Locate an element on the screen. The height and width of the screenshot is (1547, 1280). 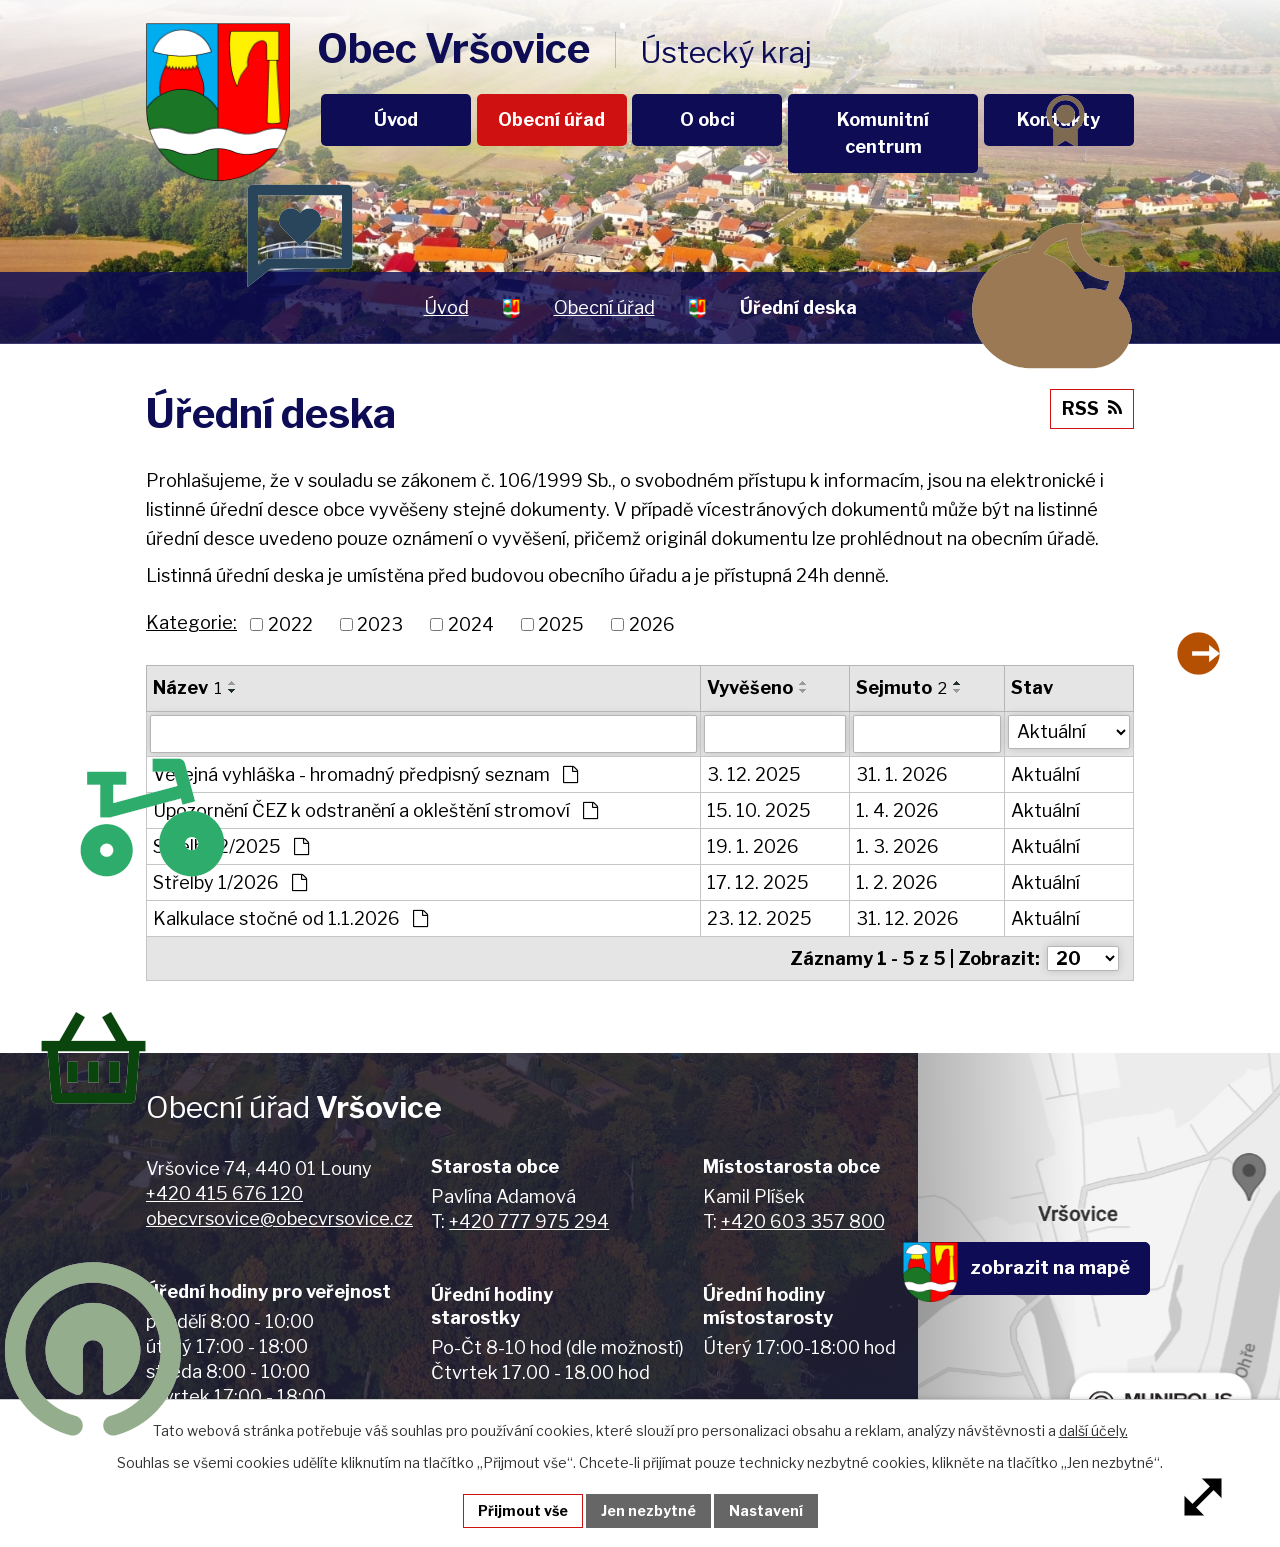
indicates partly cloudy night weather is located at coordinates (1052, 303).